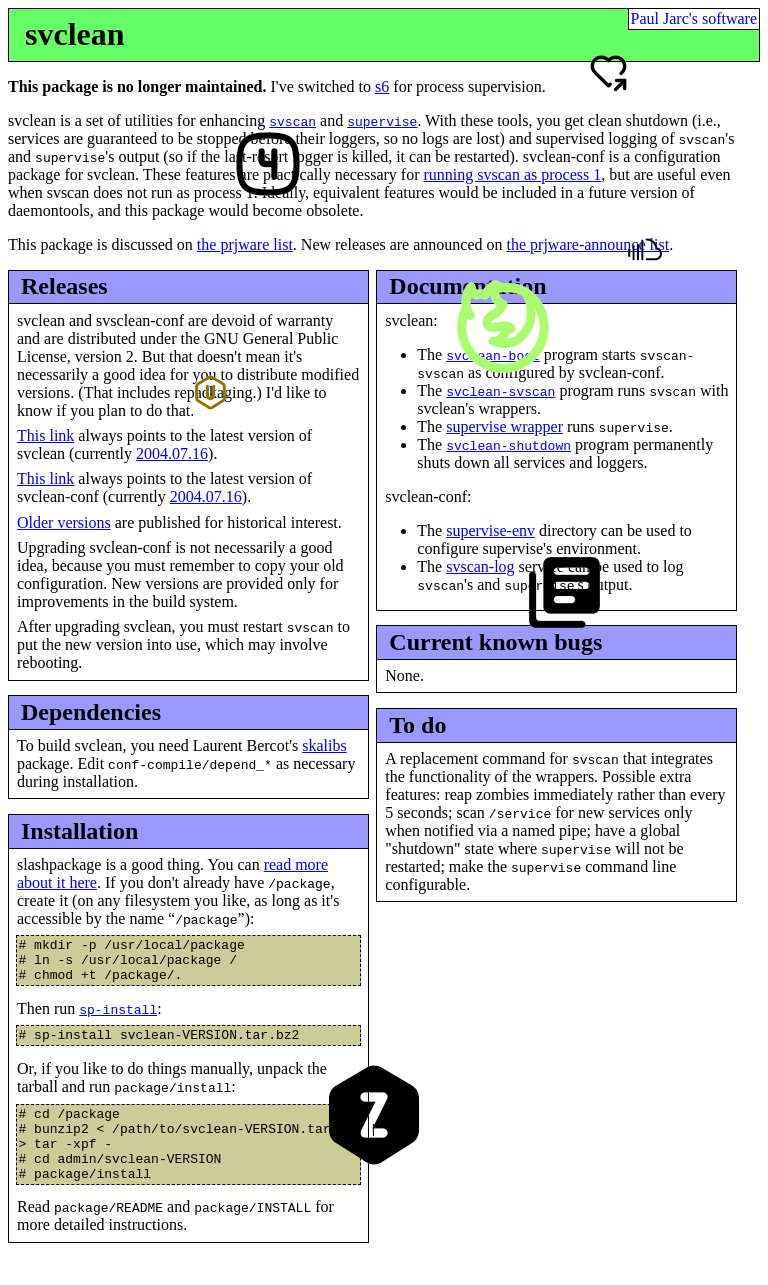 This screenshot has height=1285, width=768. What do you see at coordinates (644, 250) in the screenshot?
I see `open soundcloud app` at bounding box center [644, 250].